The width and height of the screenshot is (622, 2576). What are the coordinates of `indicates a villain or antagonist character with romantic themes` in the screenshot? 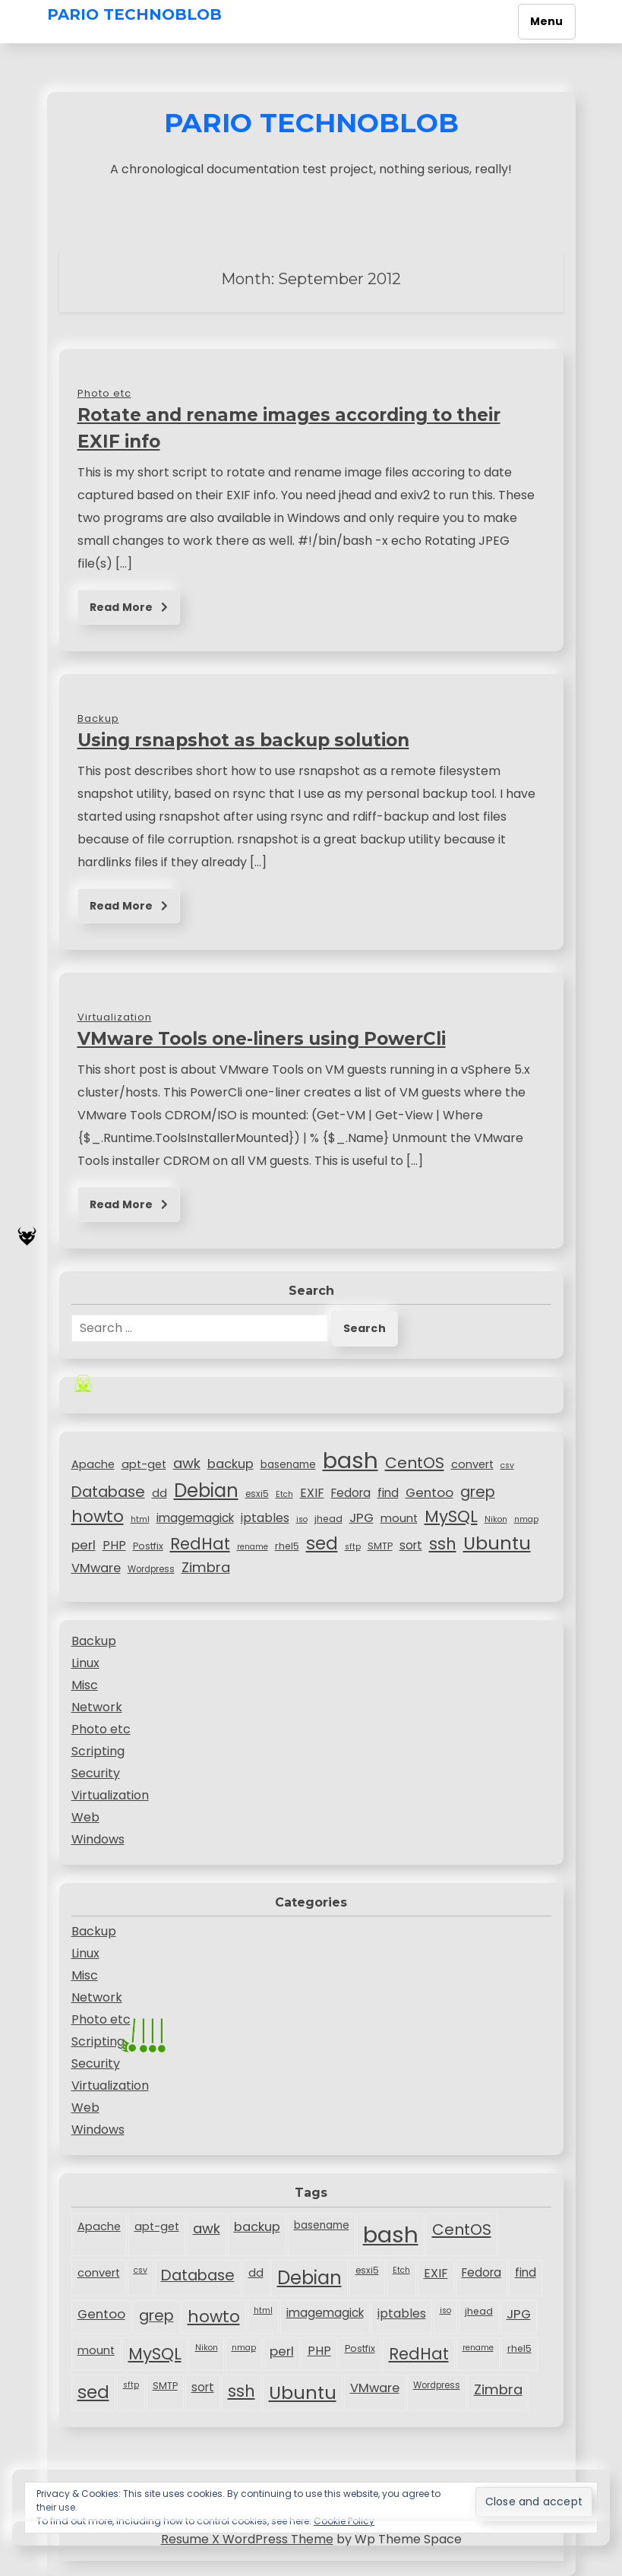 It's located at (27, 1236).